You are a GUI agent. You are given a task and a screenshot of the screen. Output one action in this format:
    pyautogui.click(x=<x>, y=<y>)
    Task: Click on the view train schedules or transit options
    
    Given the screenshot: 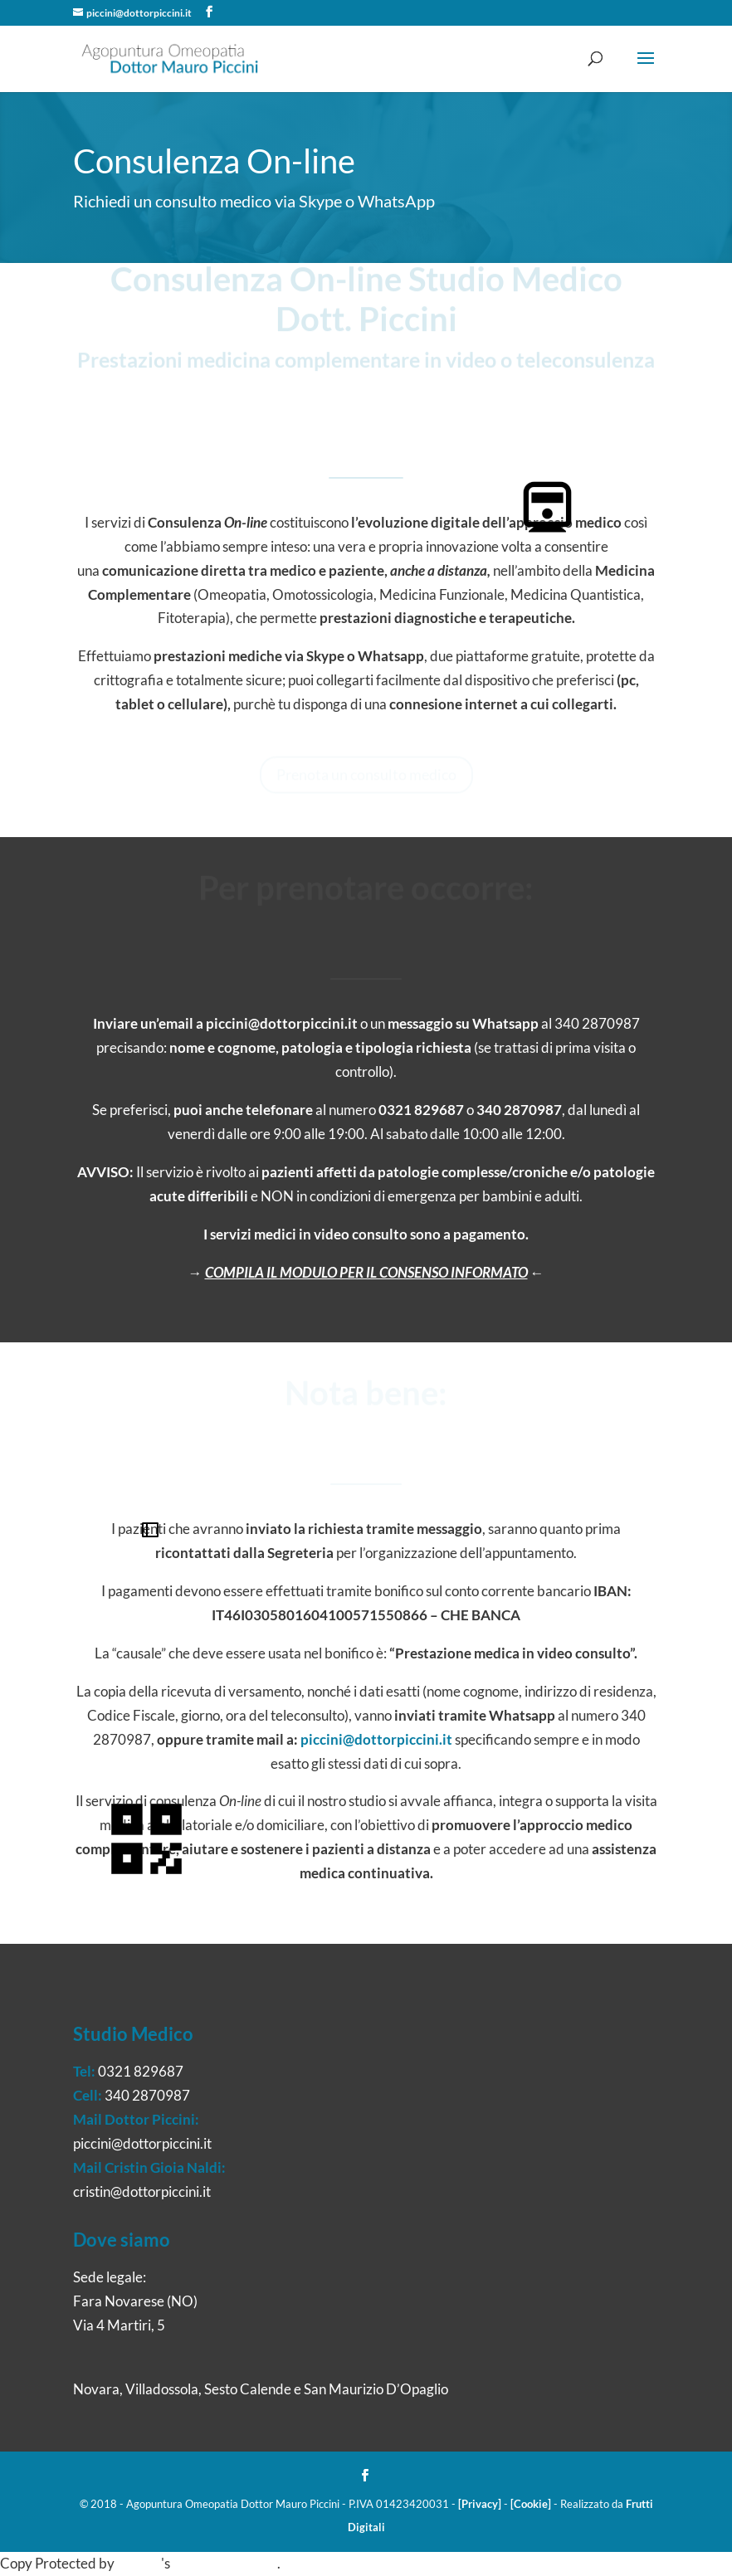 What is the action you would take?
    pyautogui.click(x=547, y=505)
    